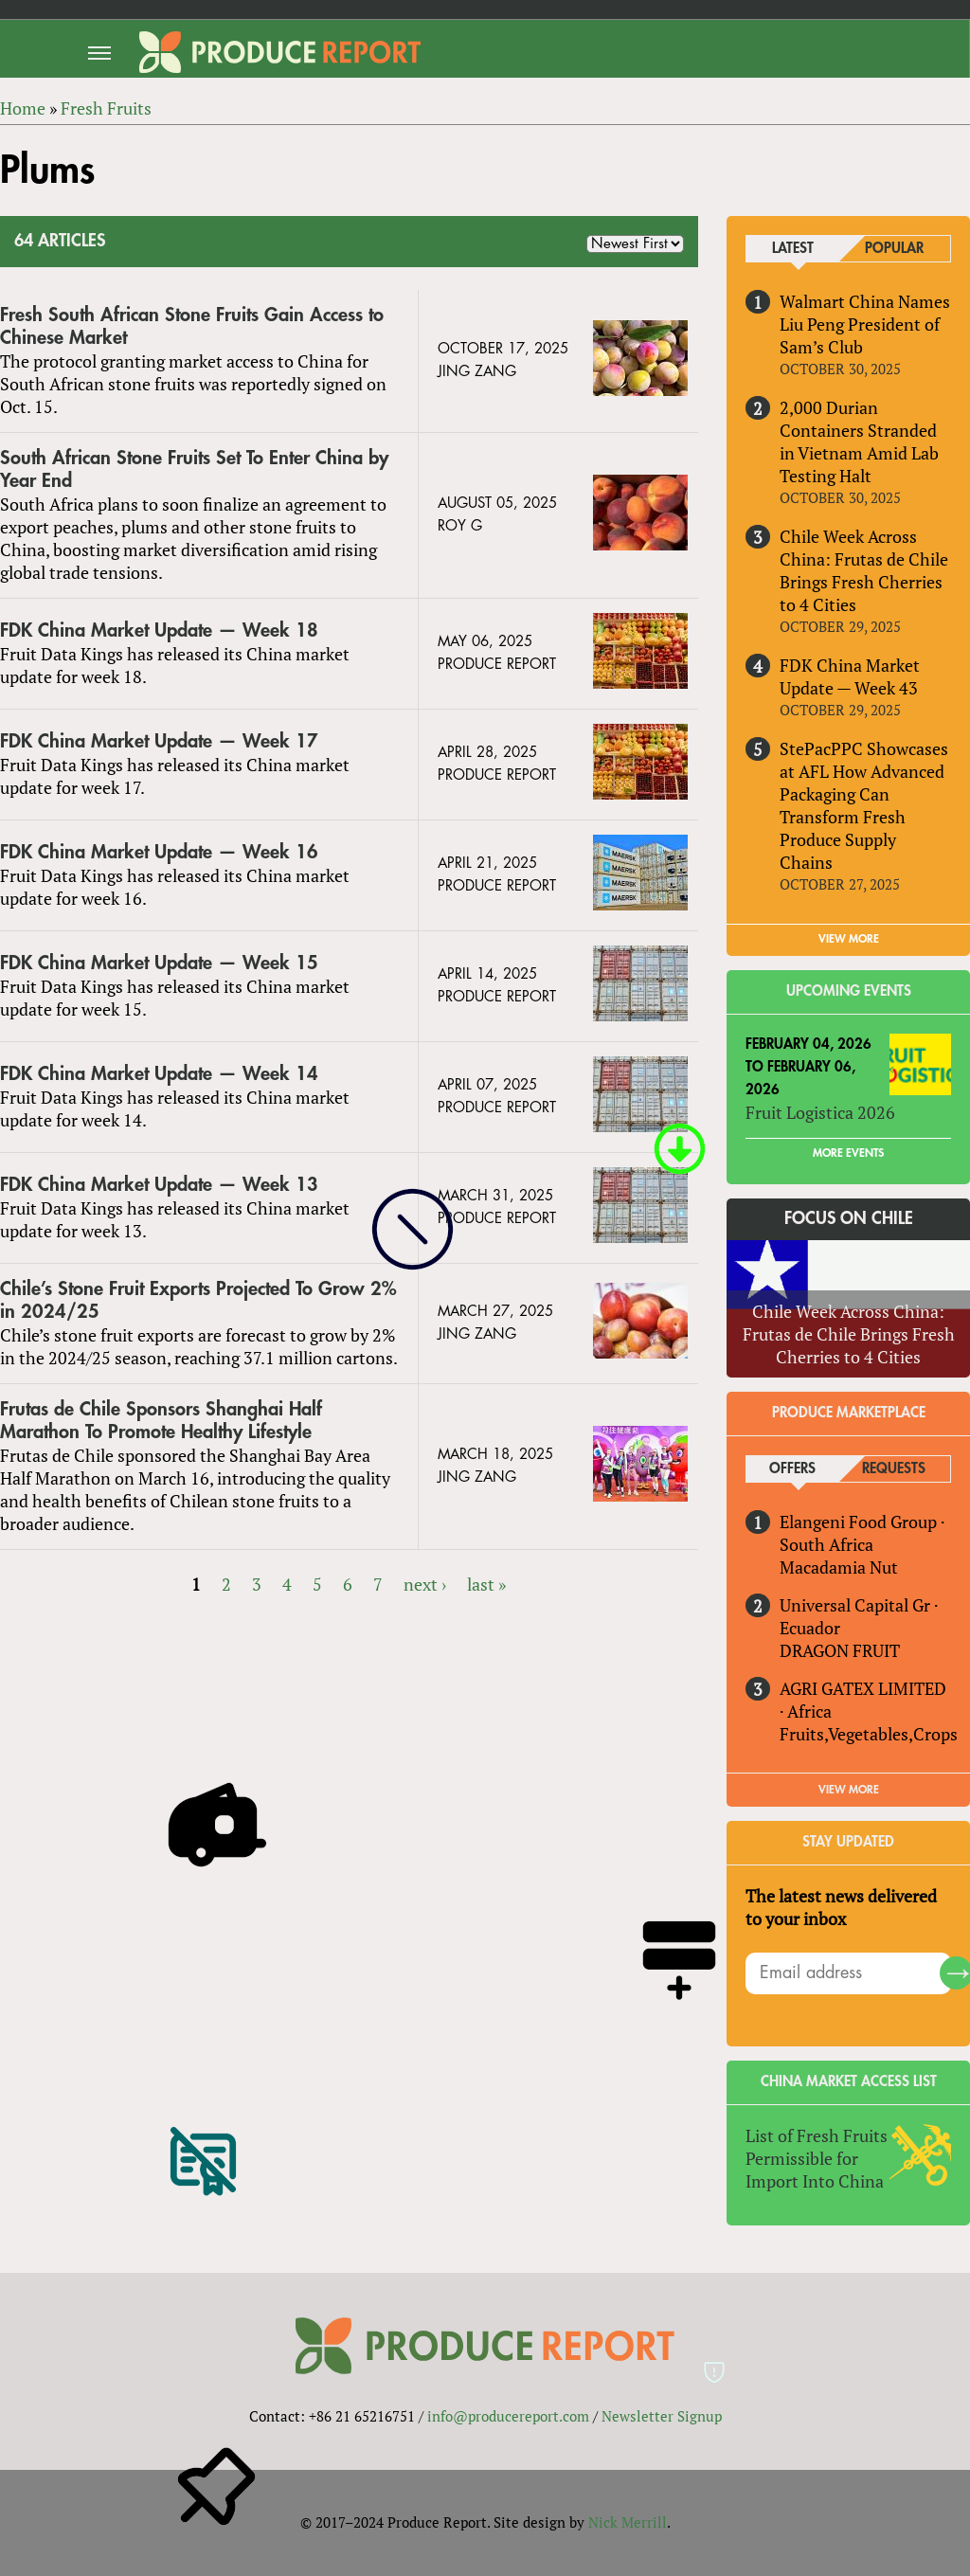 The height and width of the screenshot is (2576, 970). What do you see at coordinates (714, 2371) in the screenshot?
I see `security warning or potential threat detected` at bounding box center [714, 2371].